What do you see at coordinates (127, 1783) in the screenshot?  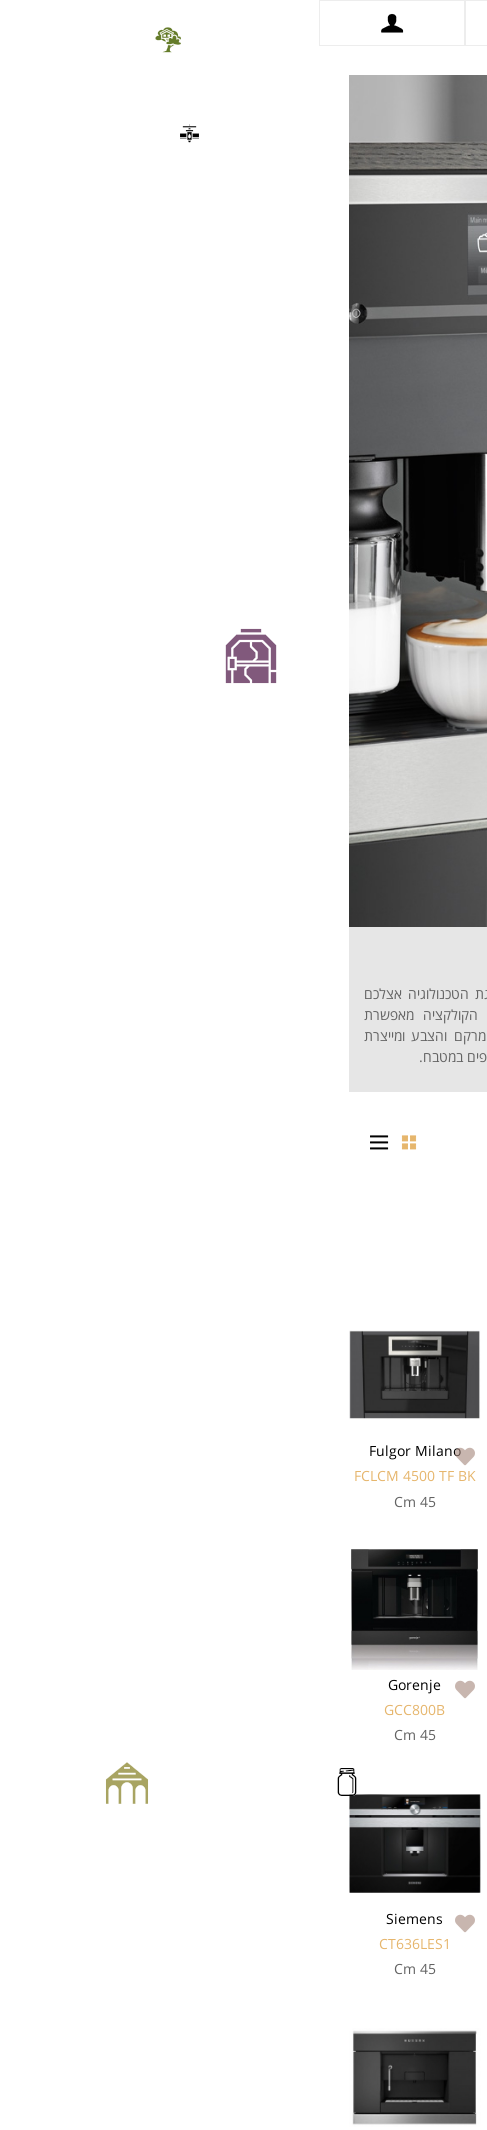 I see `access the marketplace or bazaar` at bounding box center [127, 1783].